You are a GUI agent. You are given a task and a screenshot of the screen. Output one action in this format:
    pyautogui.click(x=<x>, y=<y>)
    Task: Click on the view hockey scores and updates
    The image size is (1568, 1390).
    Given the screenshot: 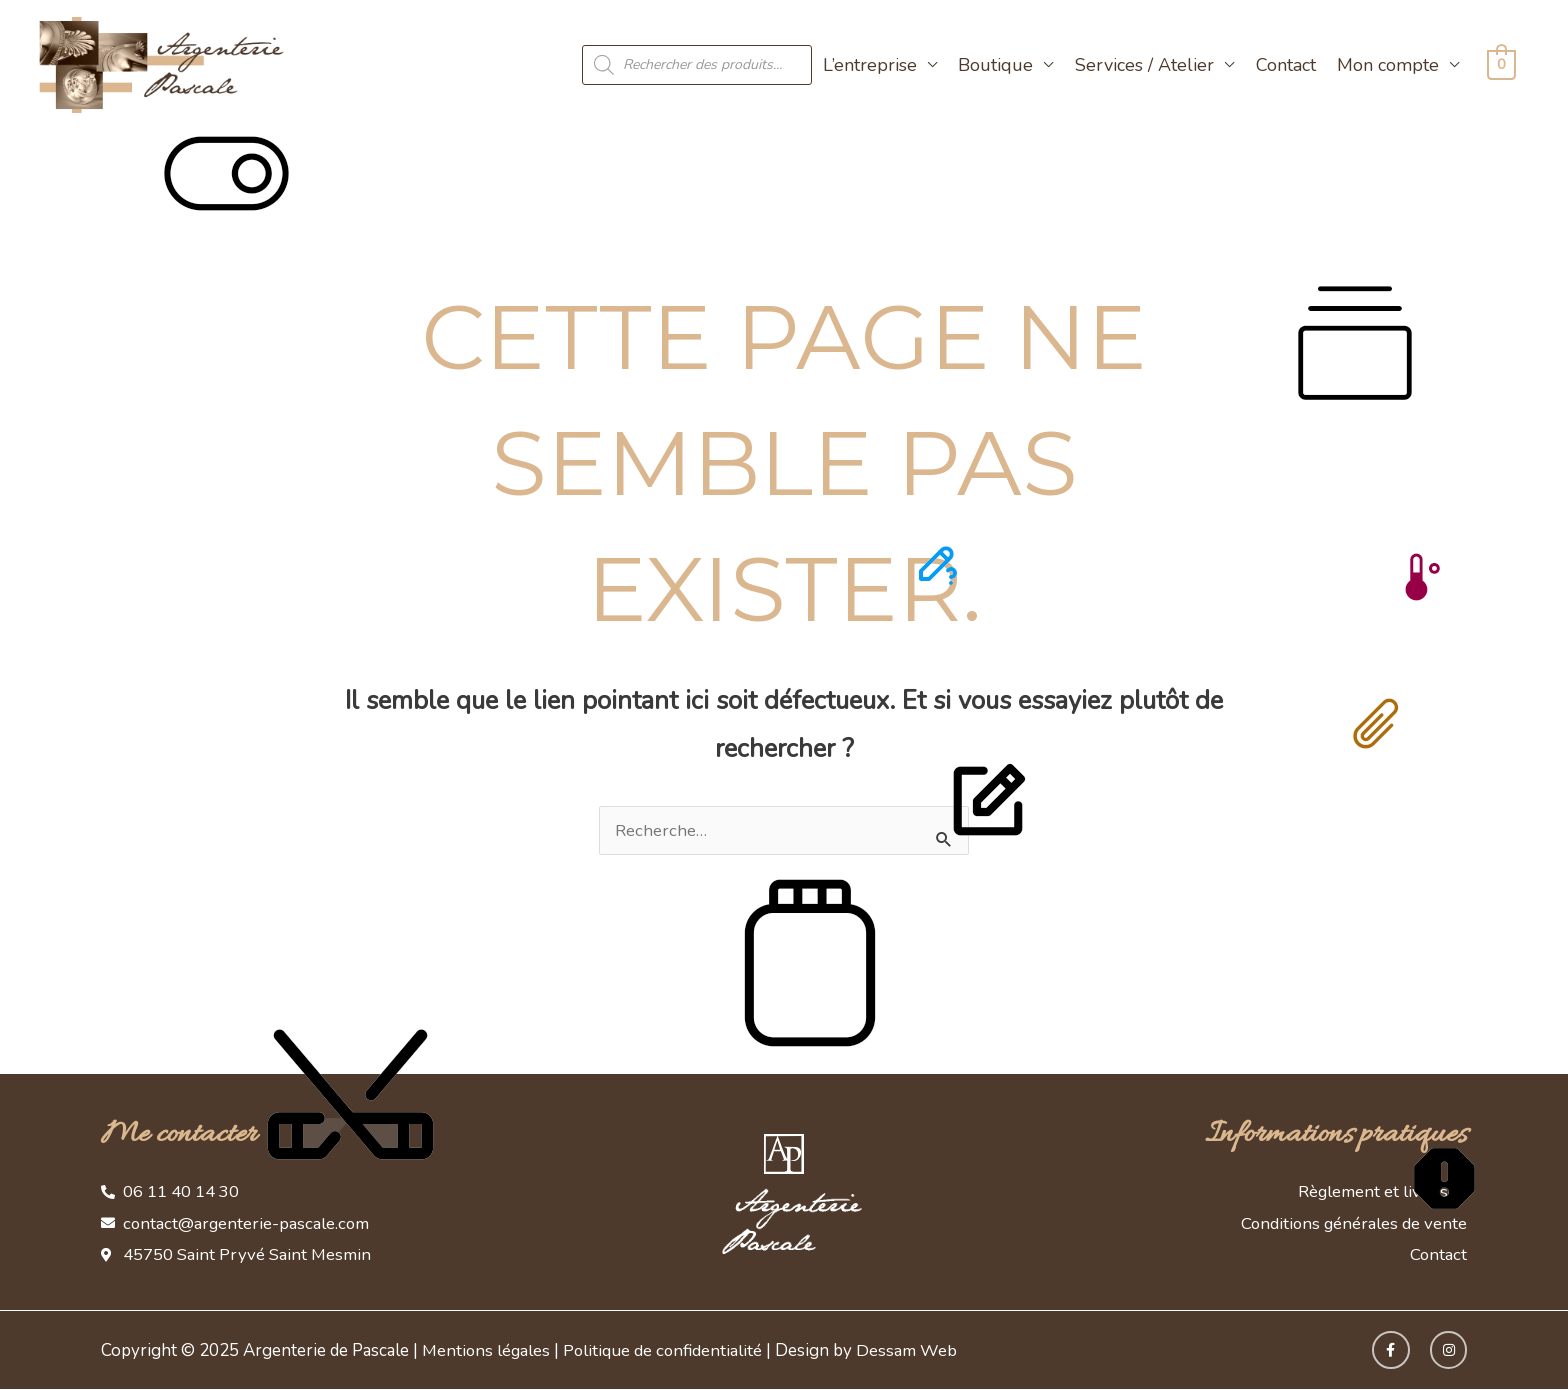 What is the action you would take?
    pyautogui.click(x=350, y=1094)
    